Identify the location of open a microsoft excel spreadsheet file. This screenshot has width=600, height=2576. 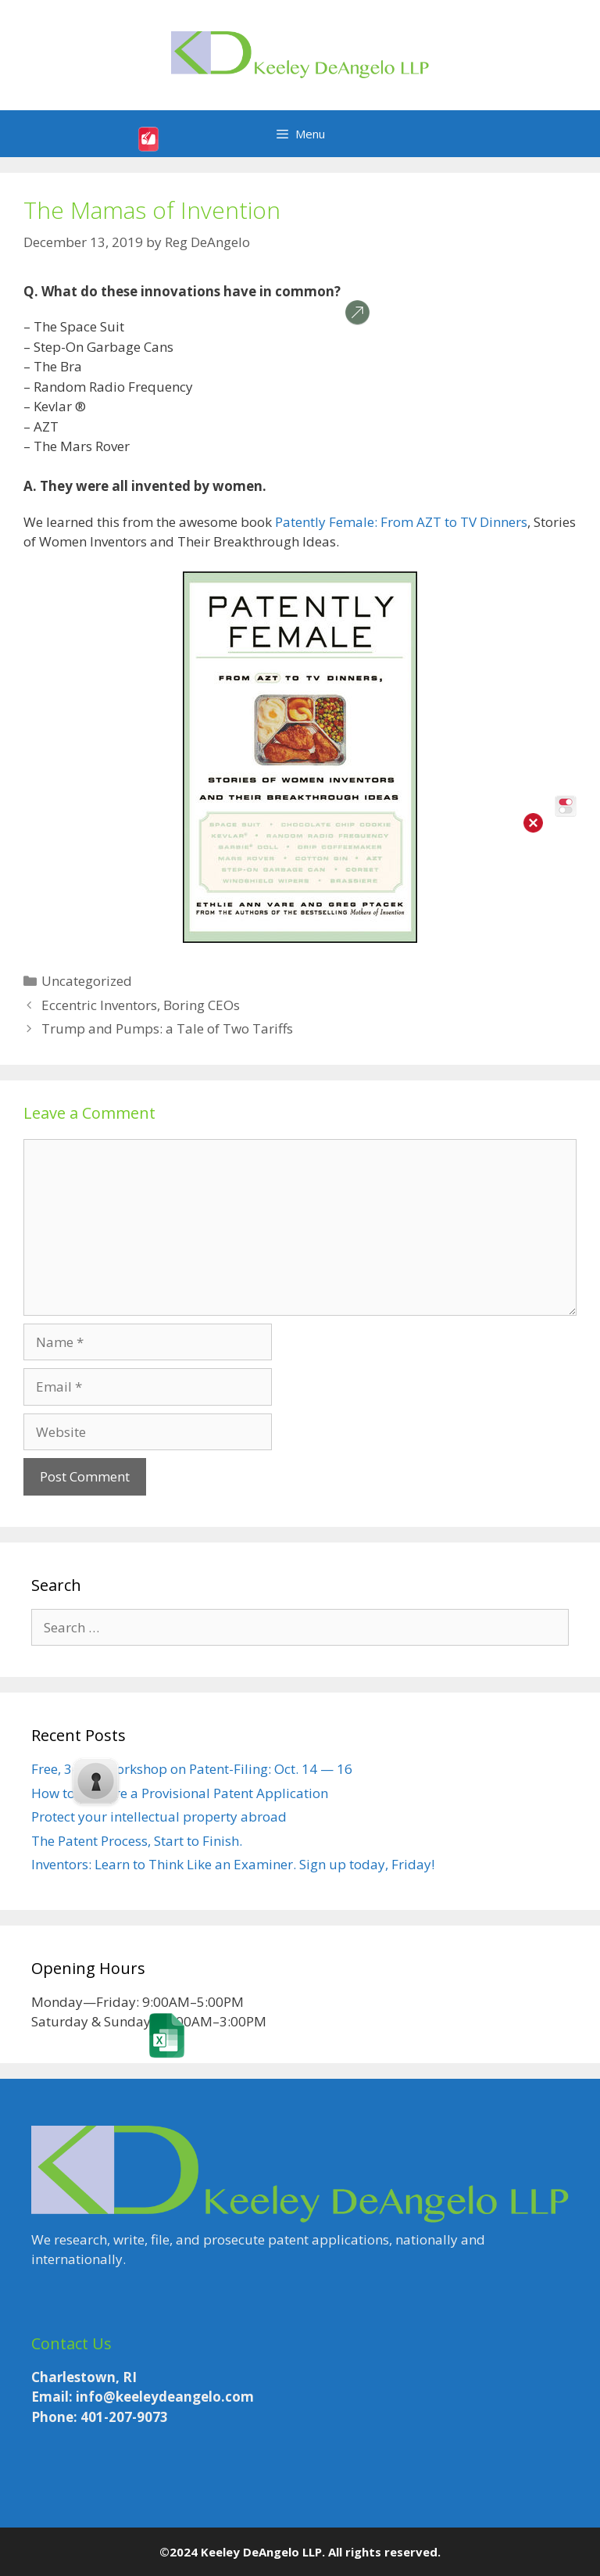
(166, 2035).